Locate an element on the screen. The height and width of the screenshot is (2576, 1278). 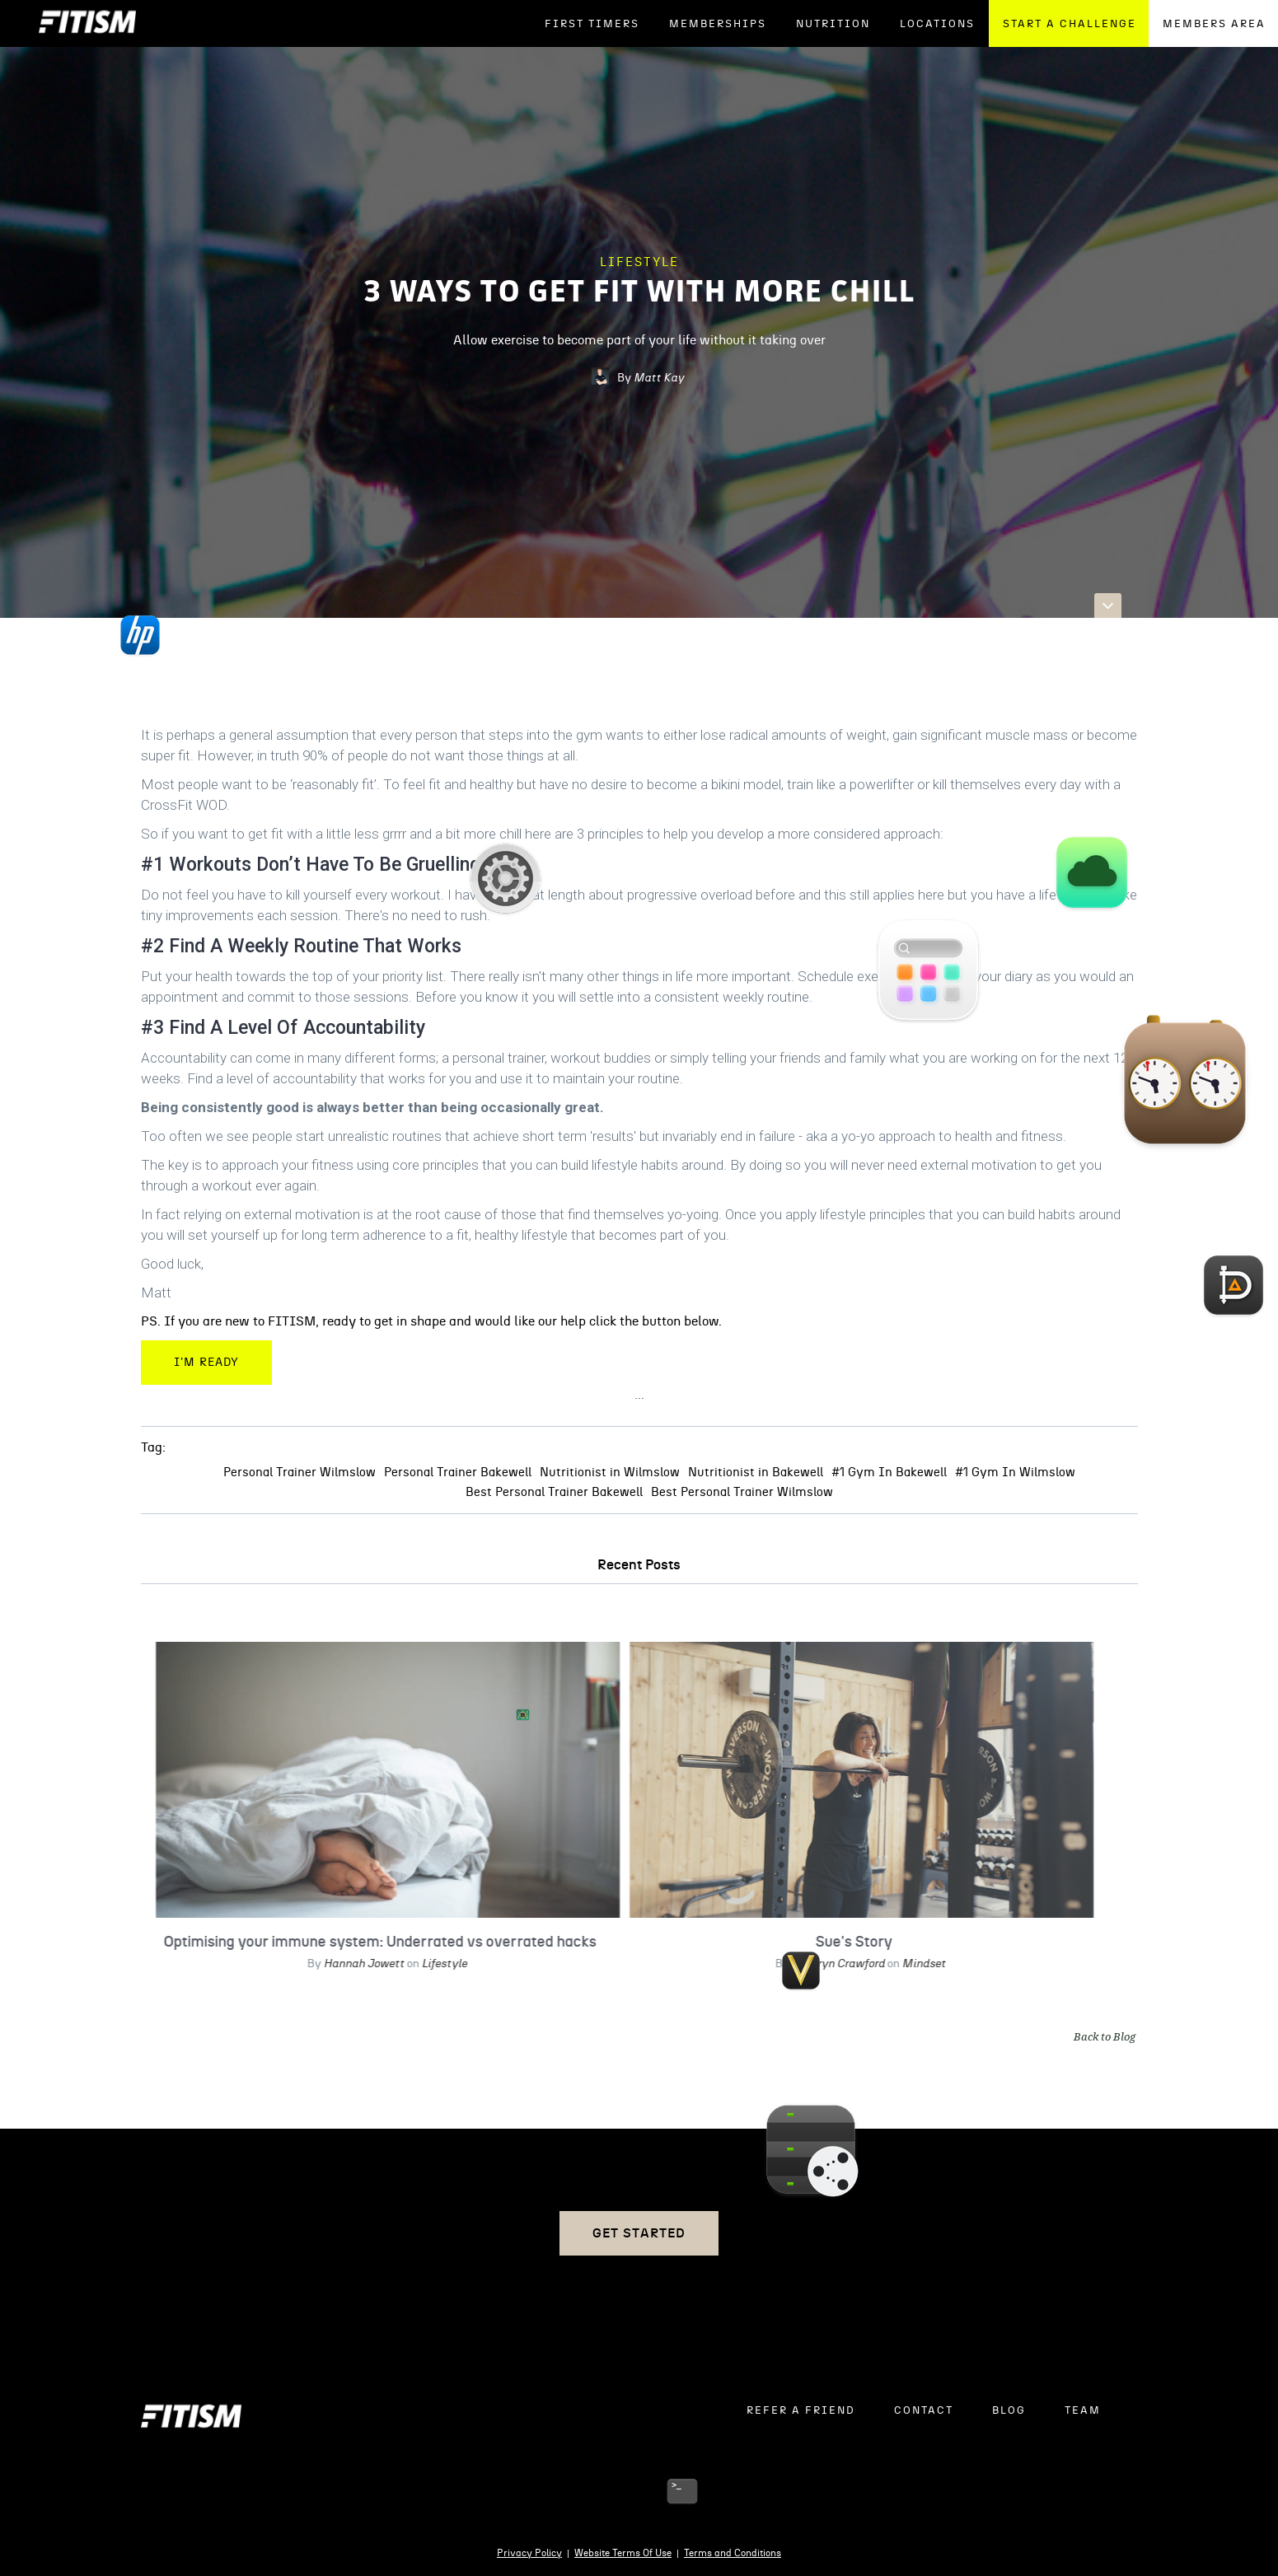
open the terminal or command line is located at coordinates (682, 2491).